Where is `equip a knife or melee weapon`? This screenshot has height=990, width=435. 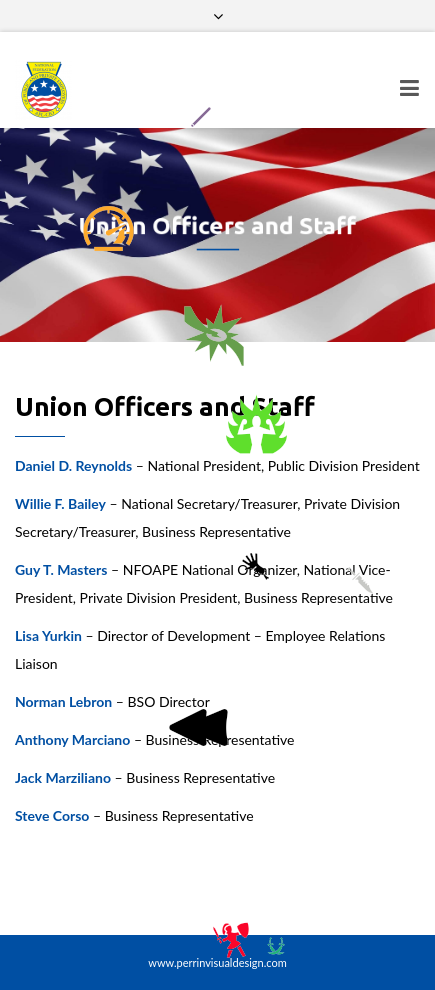
equip a knife or melee weapon is located at coordinates (360, 580).